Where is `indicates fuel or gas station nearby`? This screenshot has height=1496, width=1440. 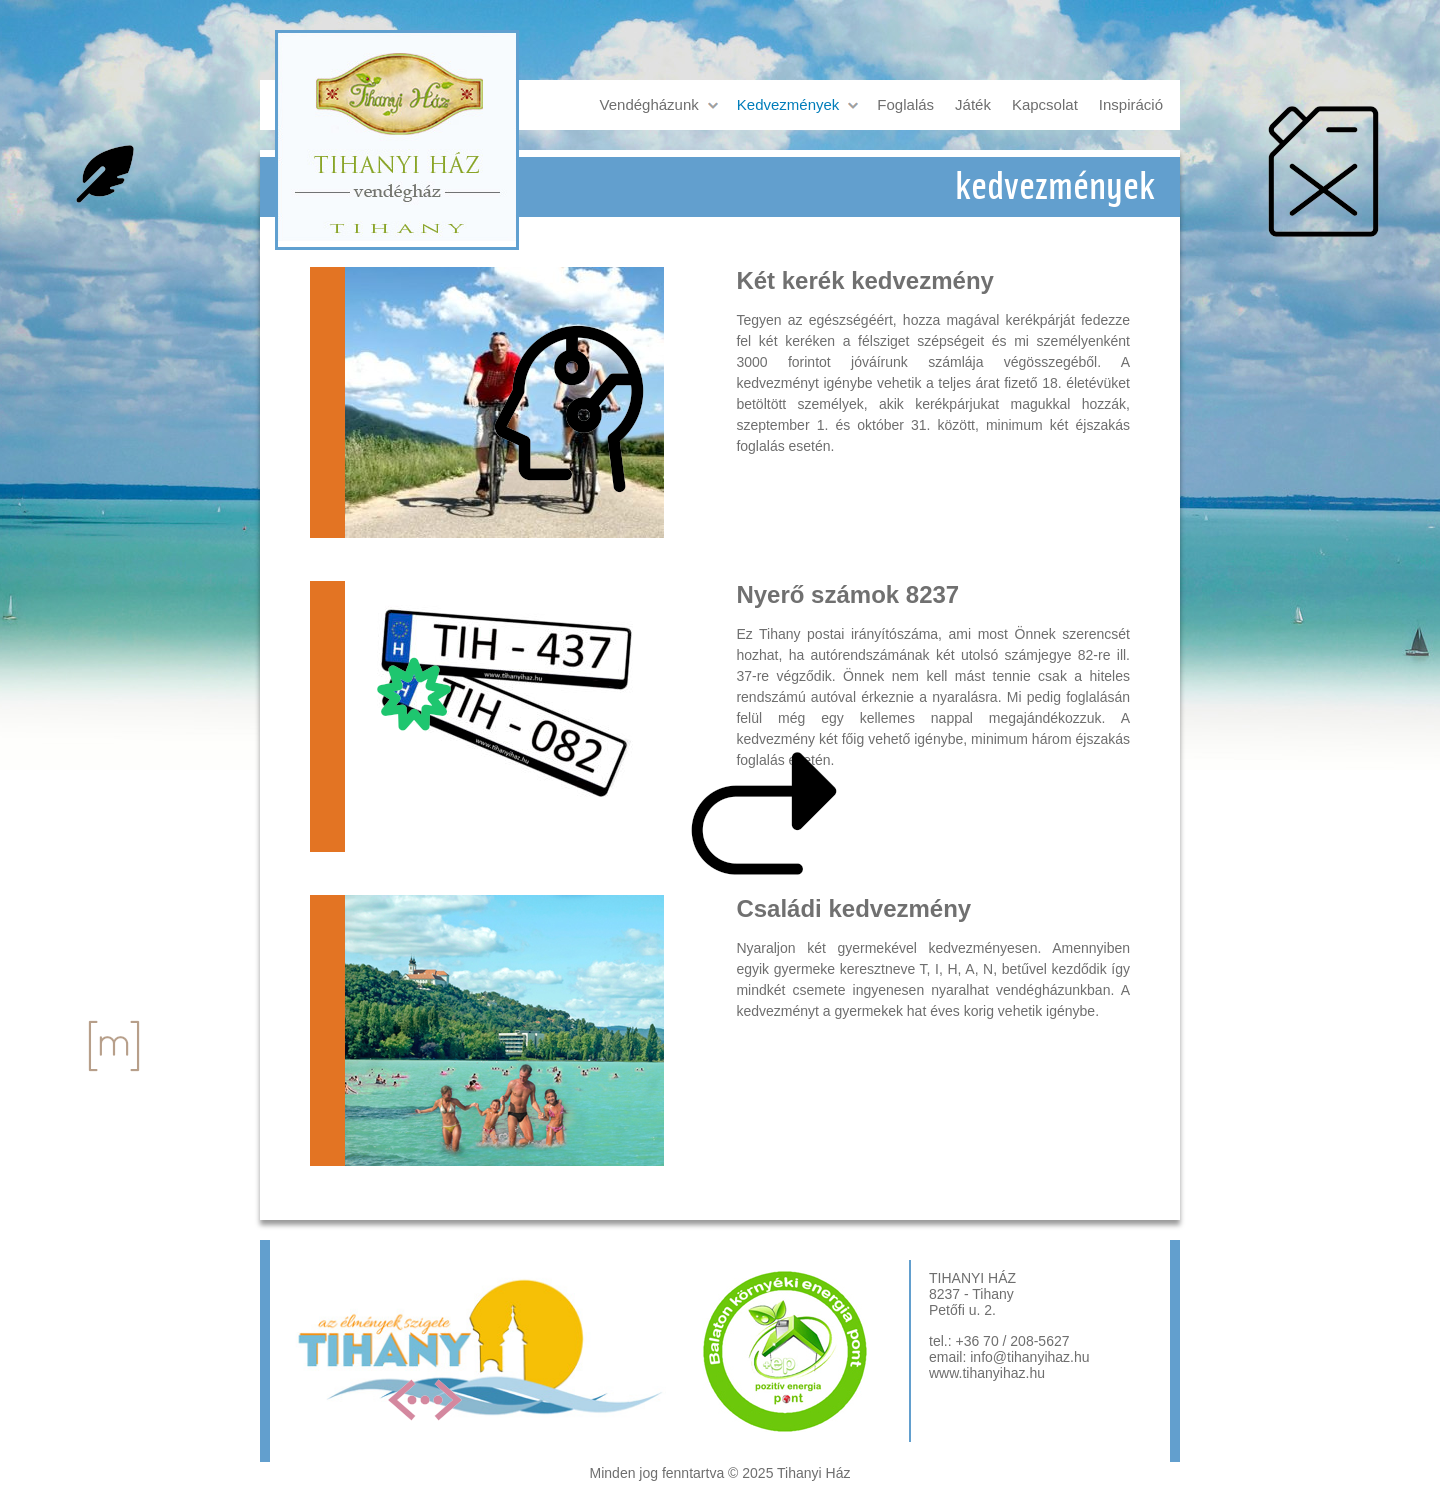 indicates fuel or gas station nearby is located at coordinates (1323, 171).